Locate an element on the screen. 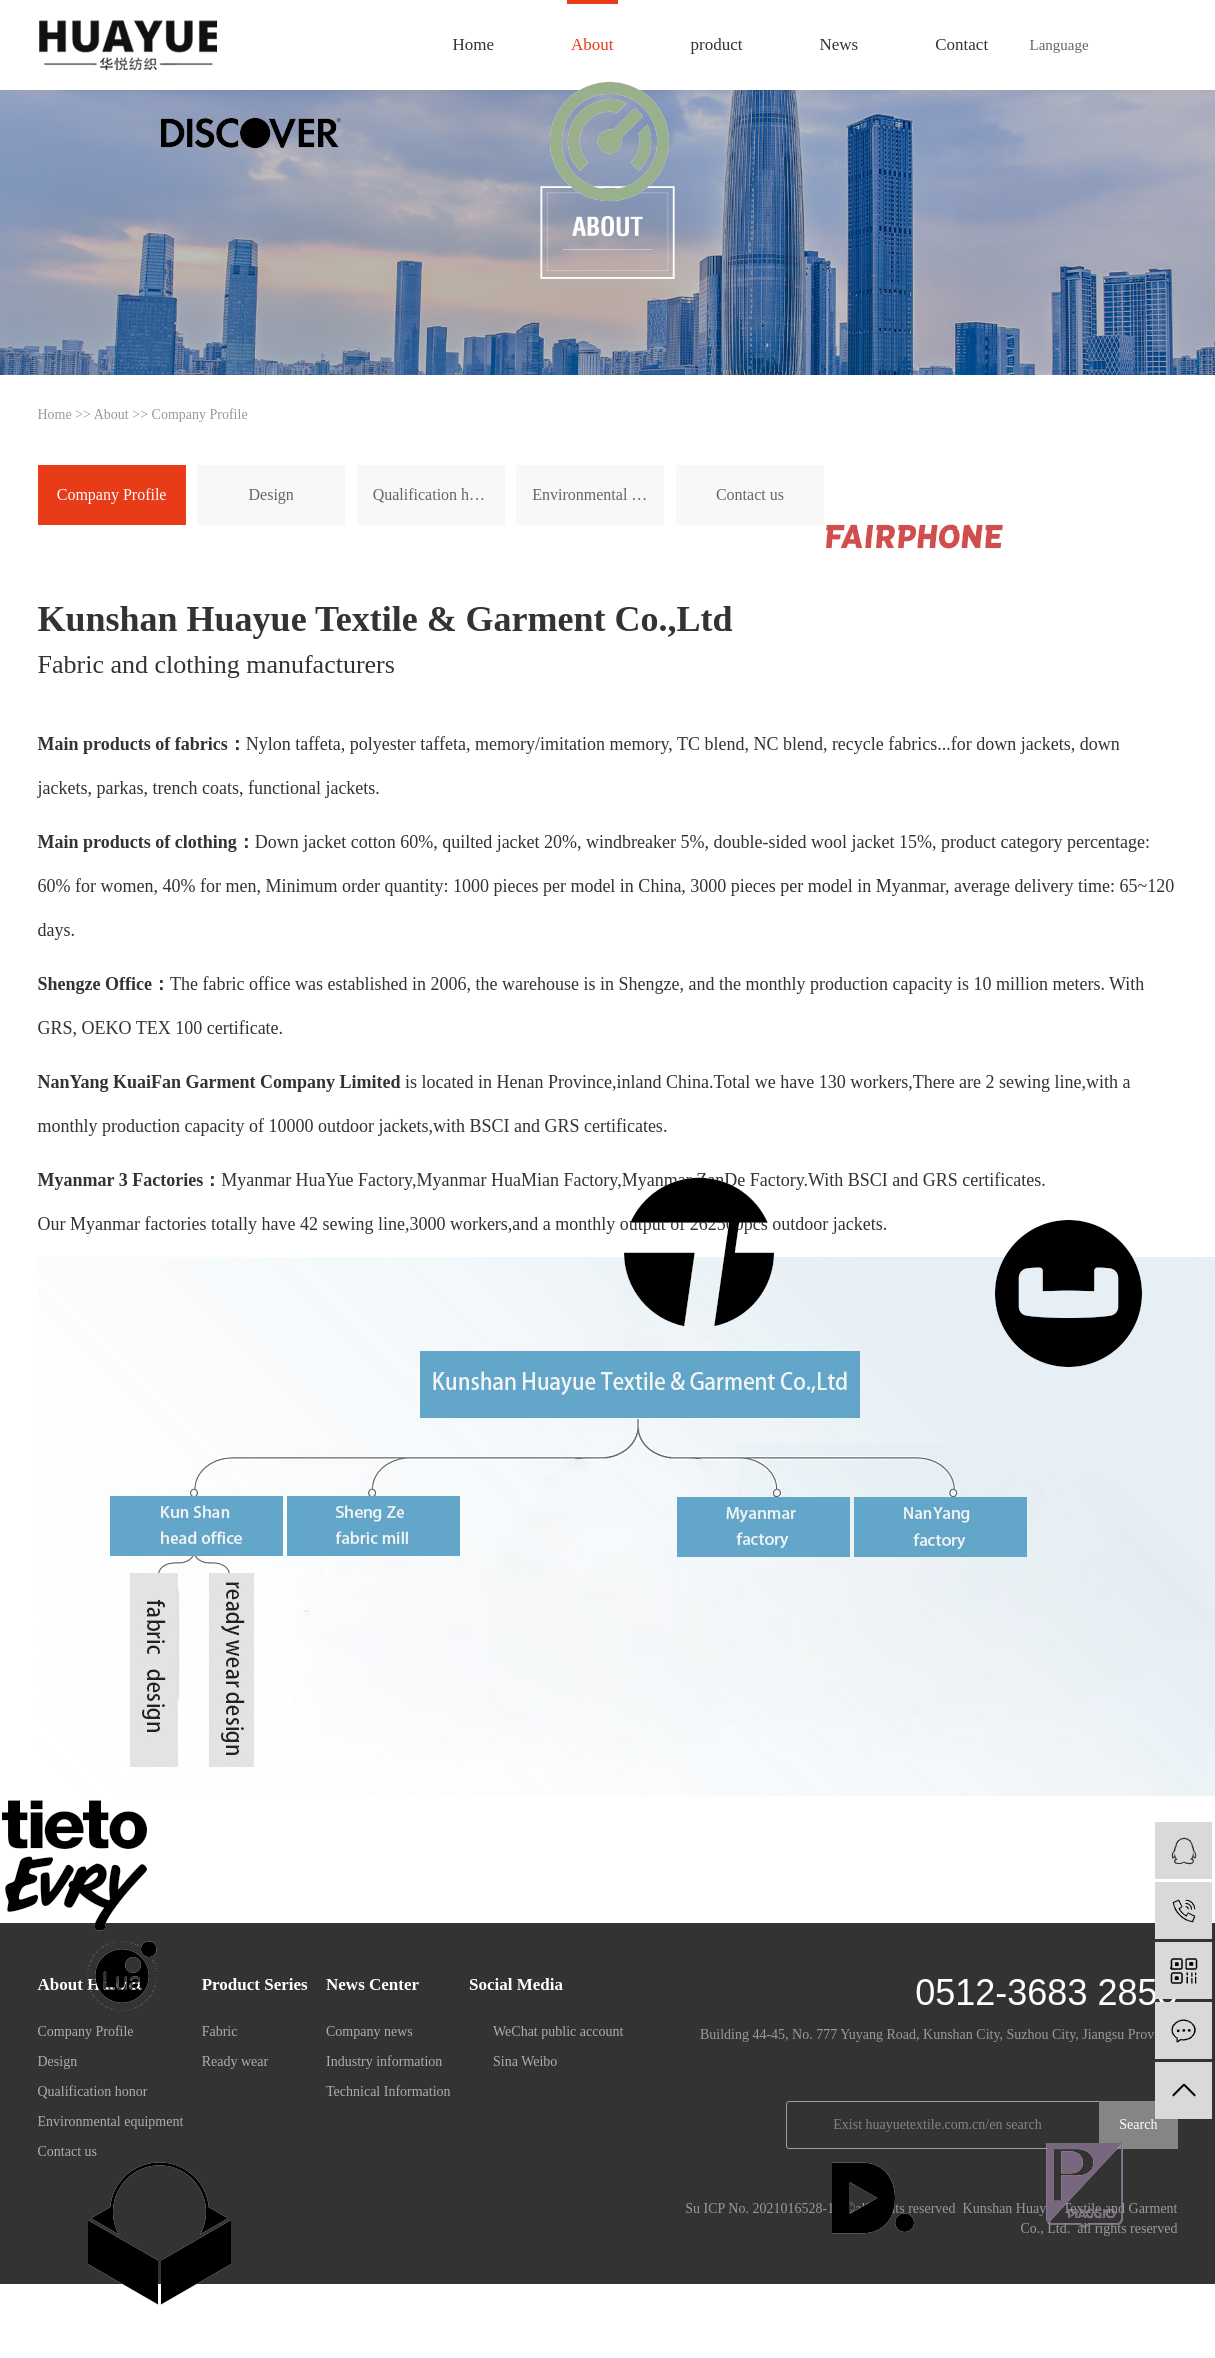 The height and width of the screenshot is (2358, 1215). visit Tietoevry website or services is located at coordinates (74, 1865).